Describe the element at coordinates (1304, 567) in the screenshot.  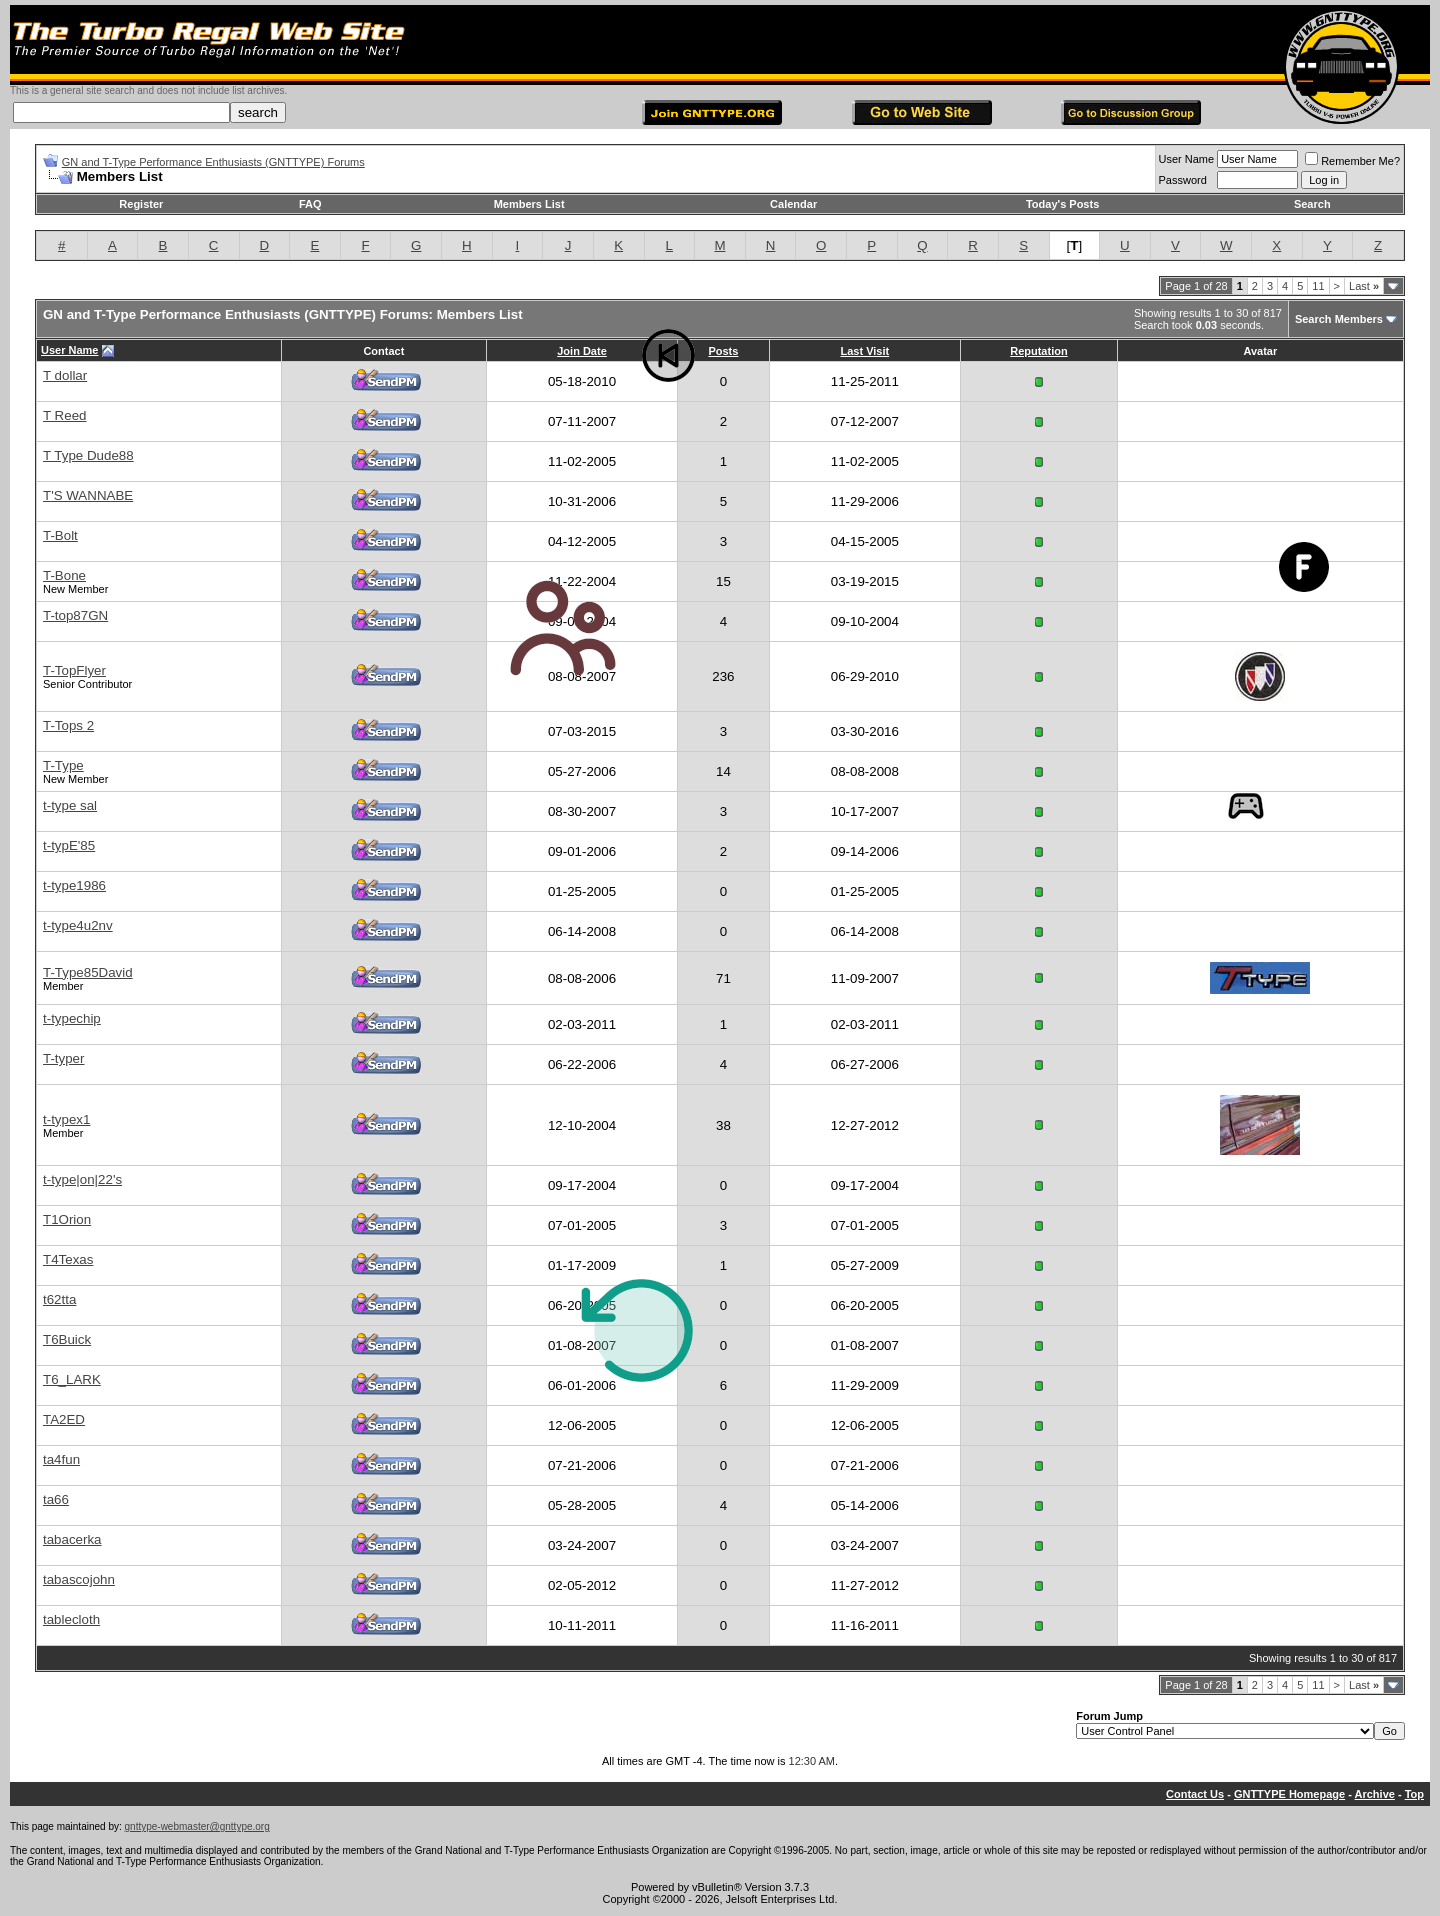
I see `facebook app or social media shortcut` at that location.